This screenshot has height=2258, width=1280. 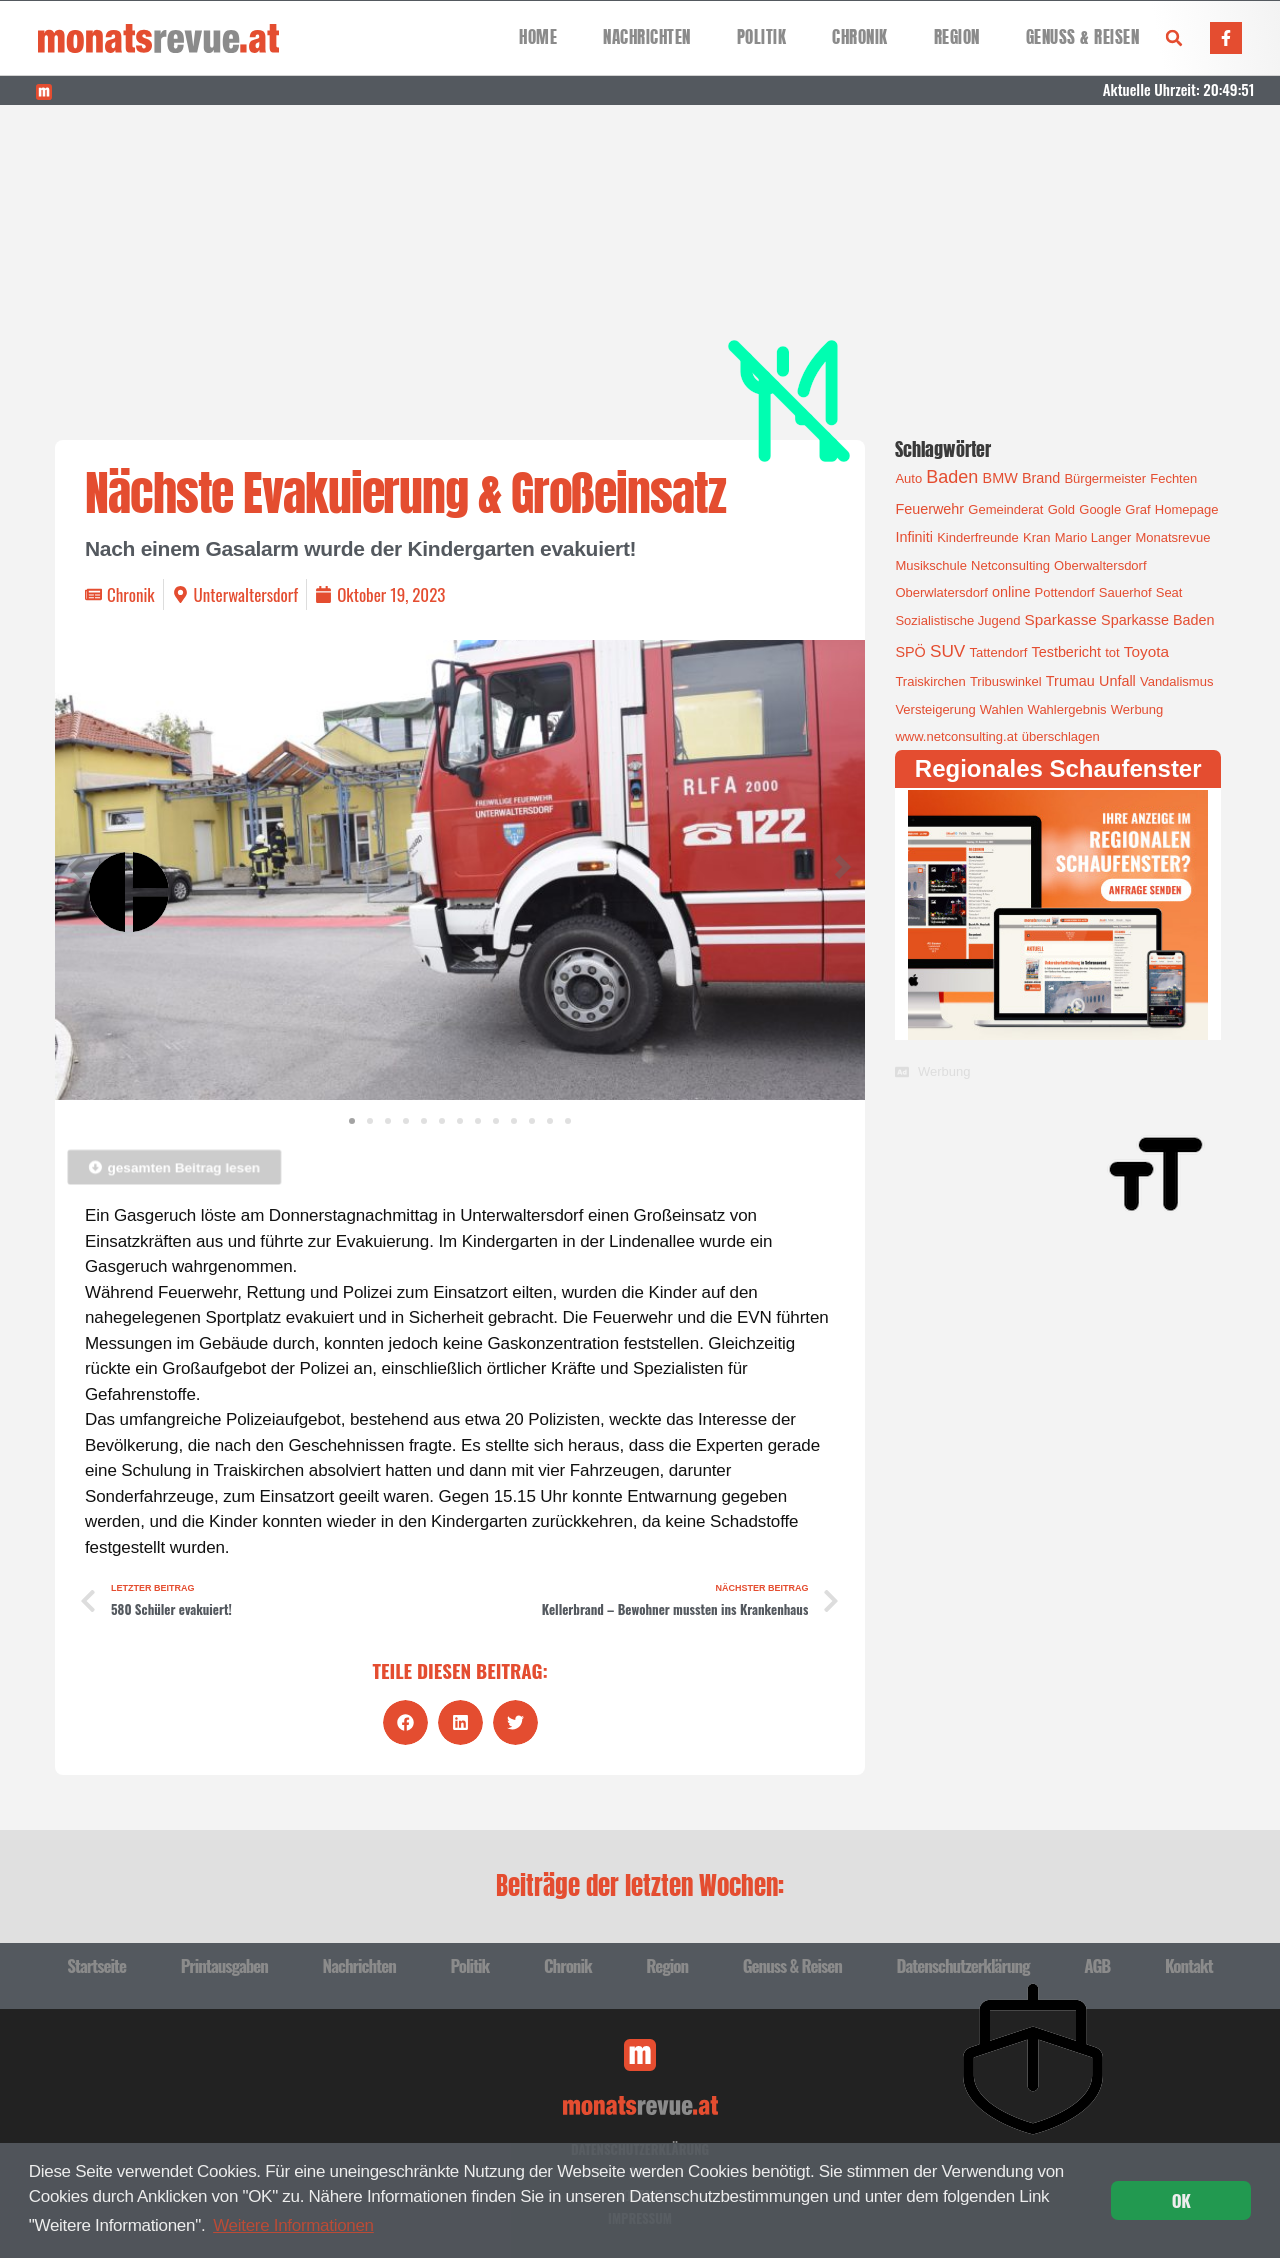 What do you see at coordinates (1153, 1176) in the screenshot?
I see `adjust text size settings` at bounding box center [1153, 1176].